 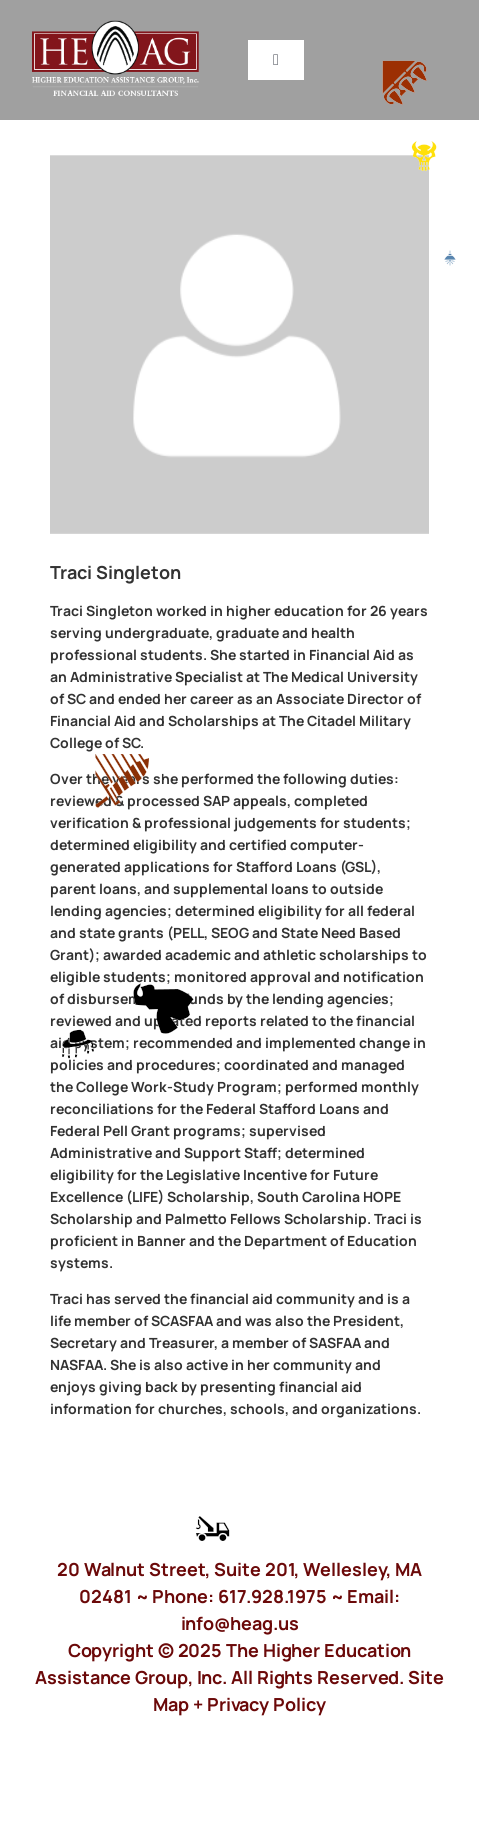 What do you see at coordinates (122, 781) in the screenshot?
I see `attack or combat action button` at bounding box center [122, 781].